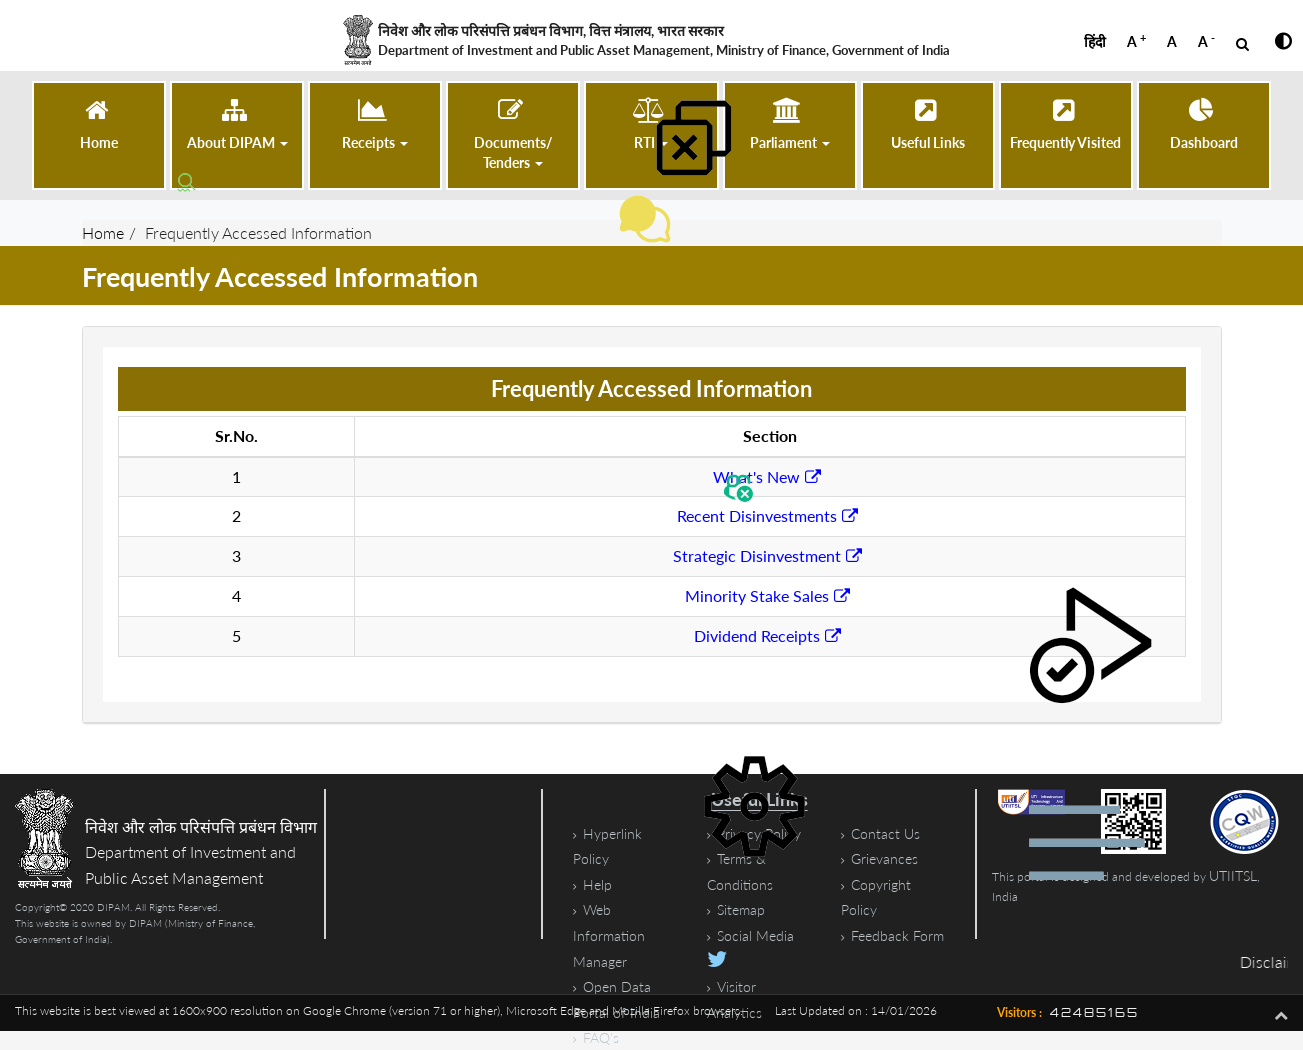  I want to click on perform a fuzzy or approximate search, so click(187, 182).